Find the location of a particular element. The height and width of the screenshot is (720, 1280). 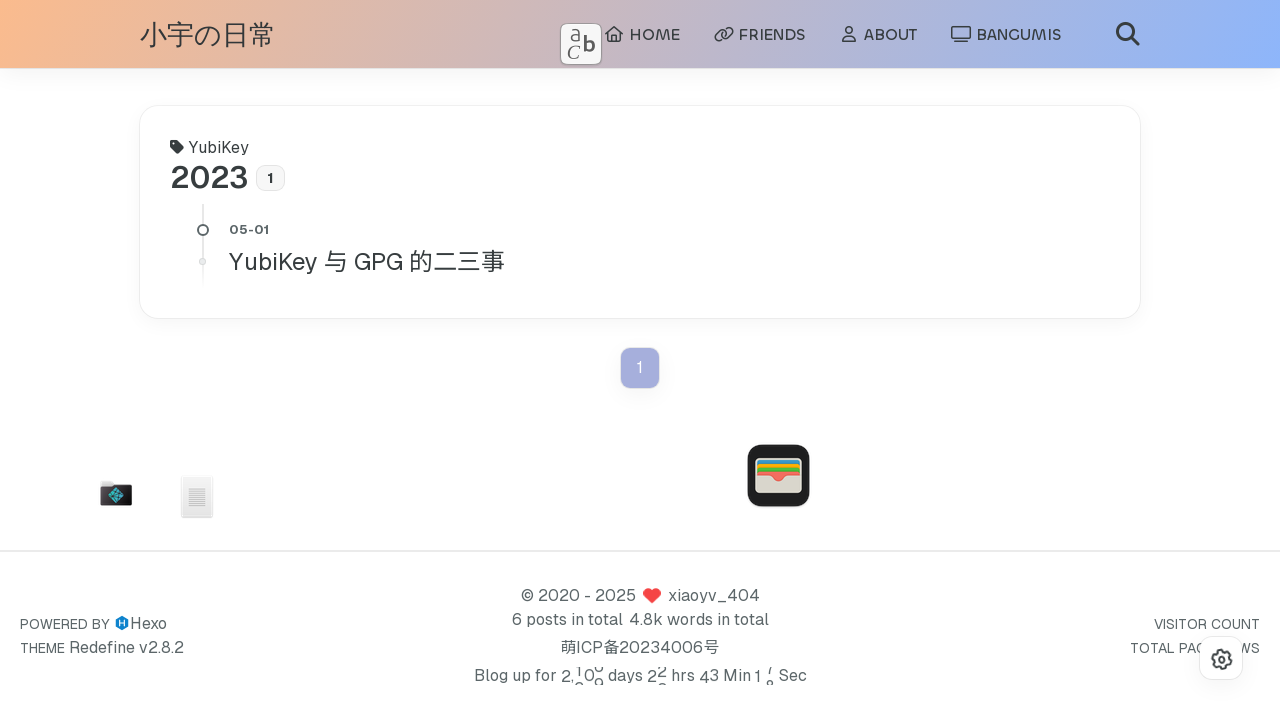

open a text template file is located at coordinates (197, 497).